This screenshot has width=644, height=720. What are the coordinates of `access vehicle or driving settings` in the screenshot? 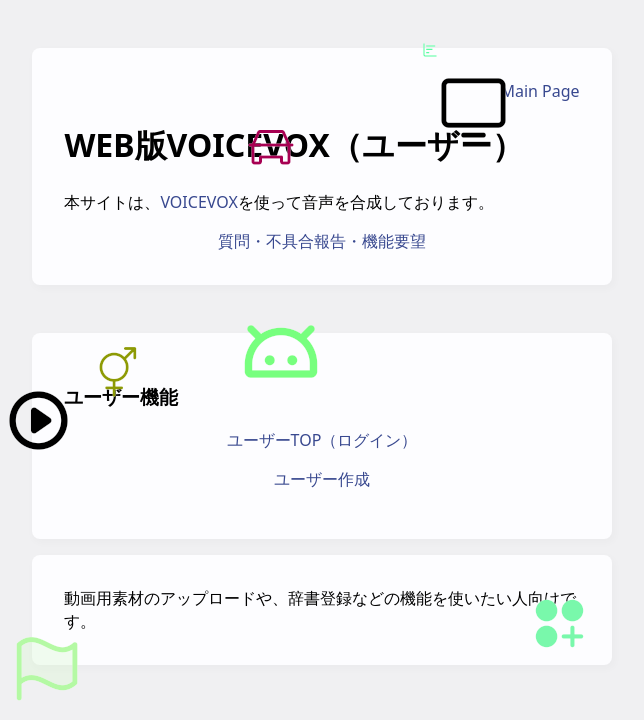 It's located at (271, 148).